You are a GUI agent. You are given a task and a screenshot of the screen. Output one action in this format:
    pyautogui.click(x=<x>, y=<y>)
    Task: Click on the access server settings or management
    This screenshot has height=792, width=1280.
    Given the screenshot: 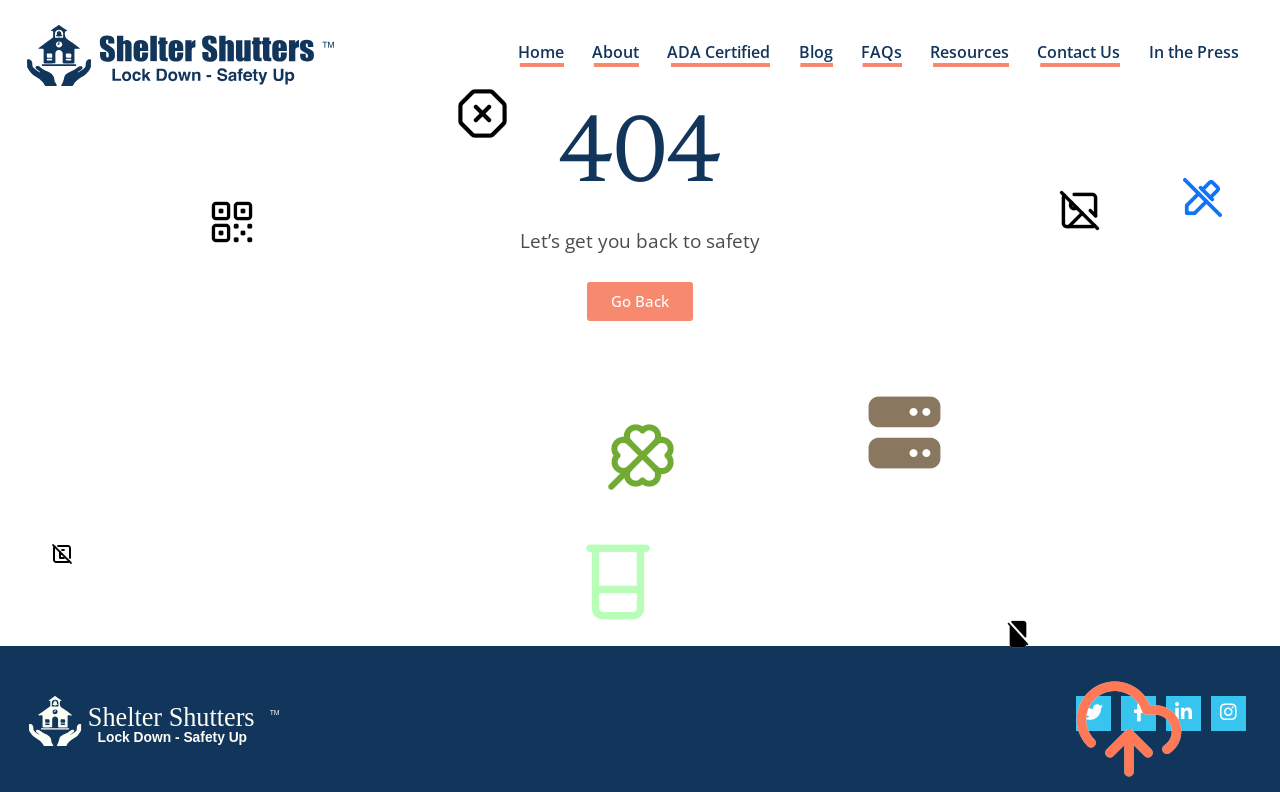 What is the action you would take?
    pyautogui.click(x=904, y=432)
    